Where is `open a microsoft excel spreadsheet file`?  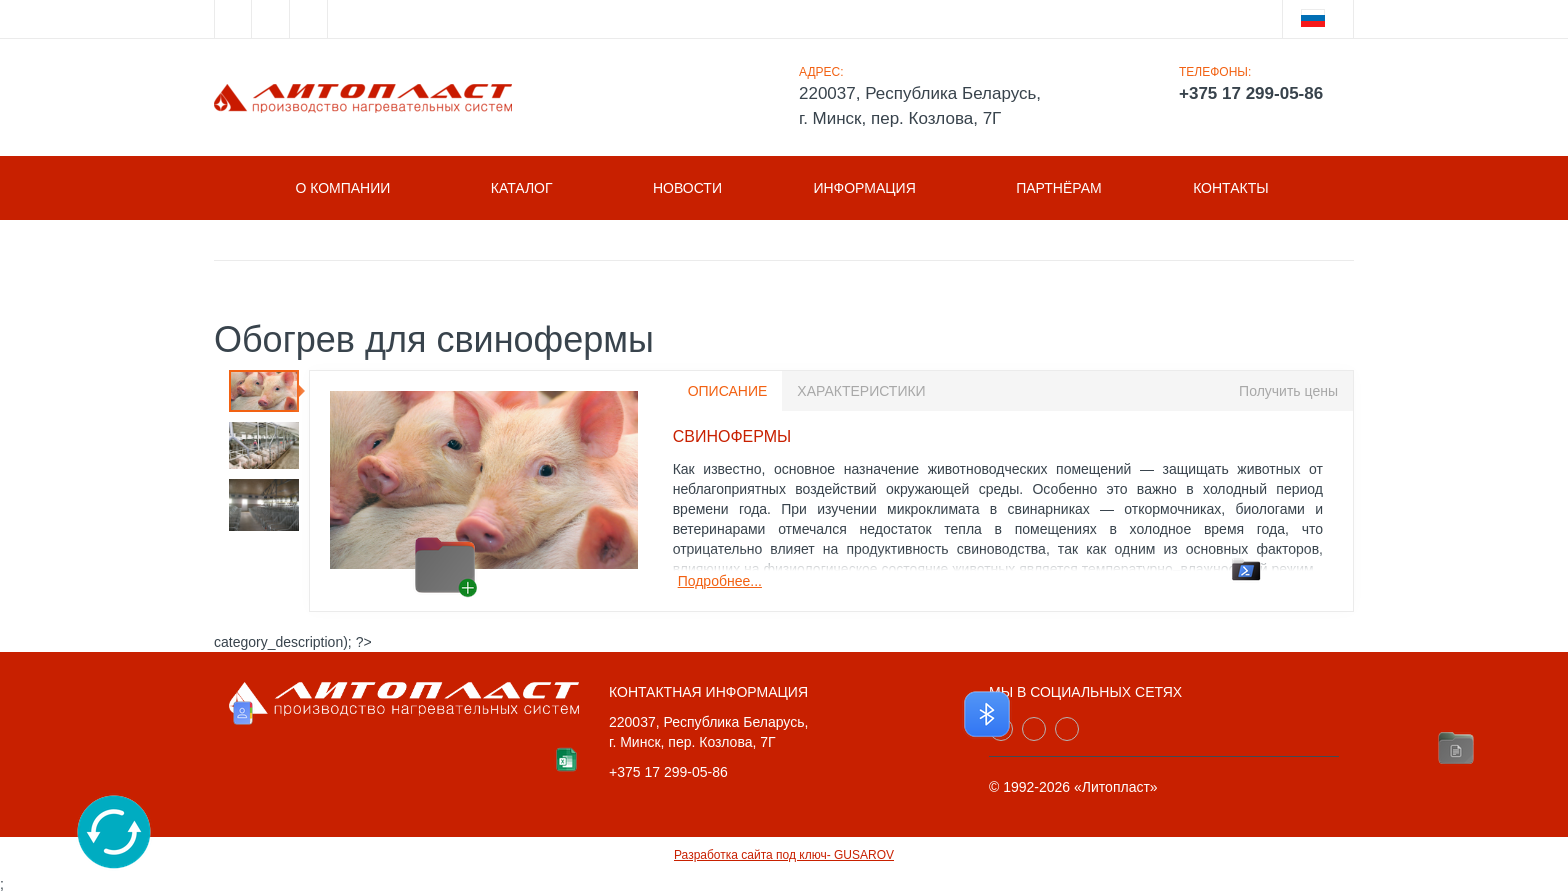
open a microsoft excel spreadsheet file is located at coordinates (566, 759).